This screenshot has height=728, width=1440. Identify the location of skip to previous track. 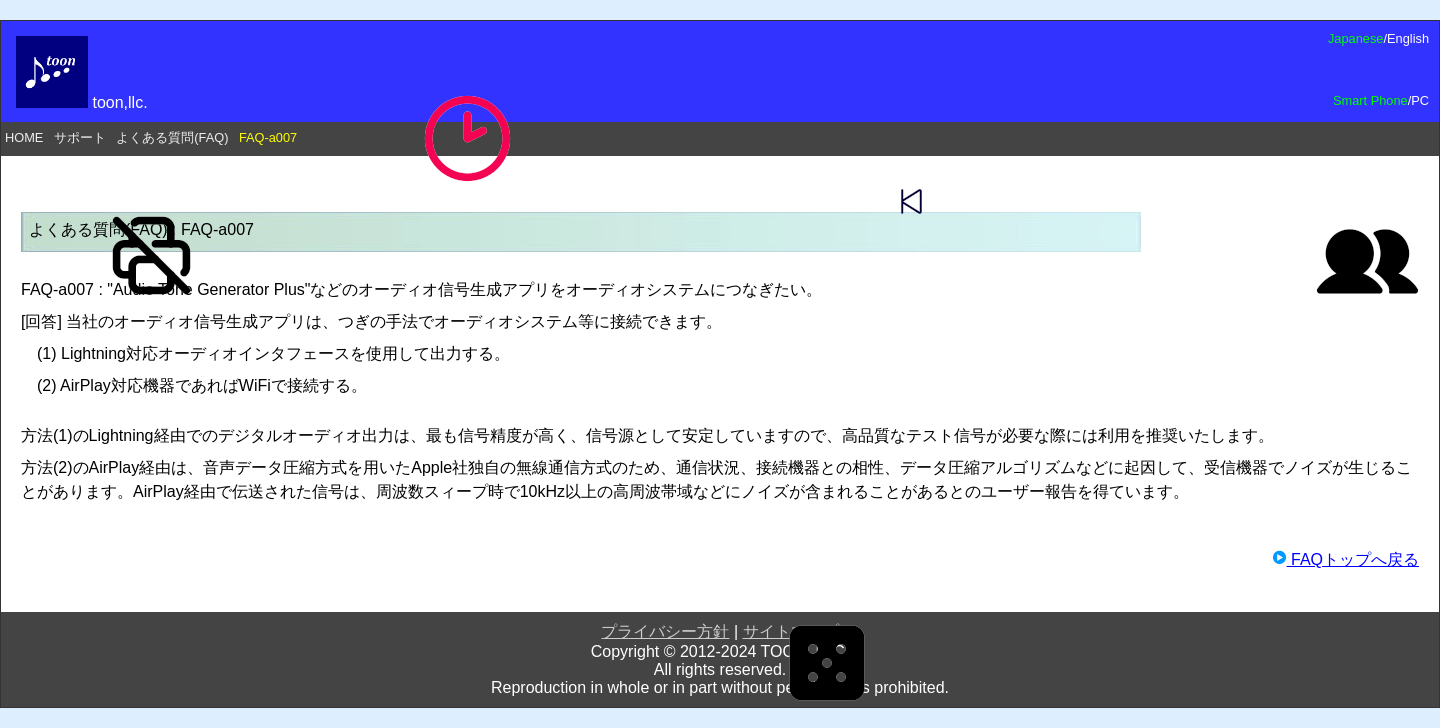
(911, 201).